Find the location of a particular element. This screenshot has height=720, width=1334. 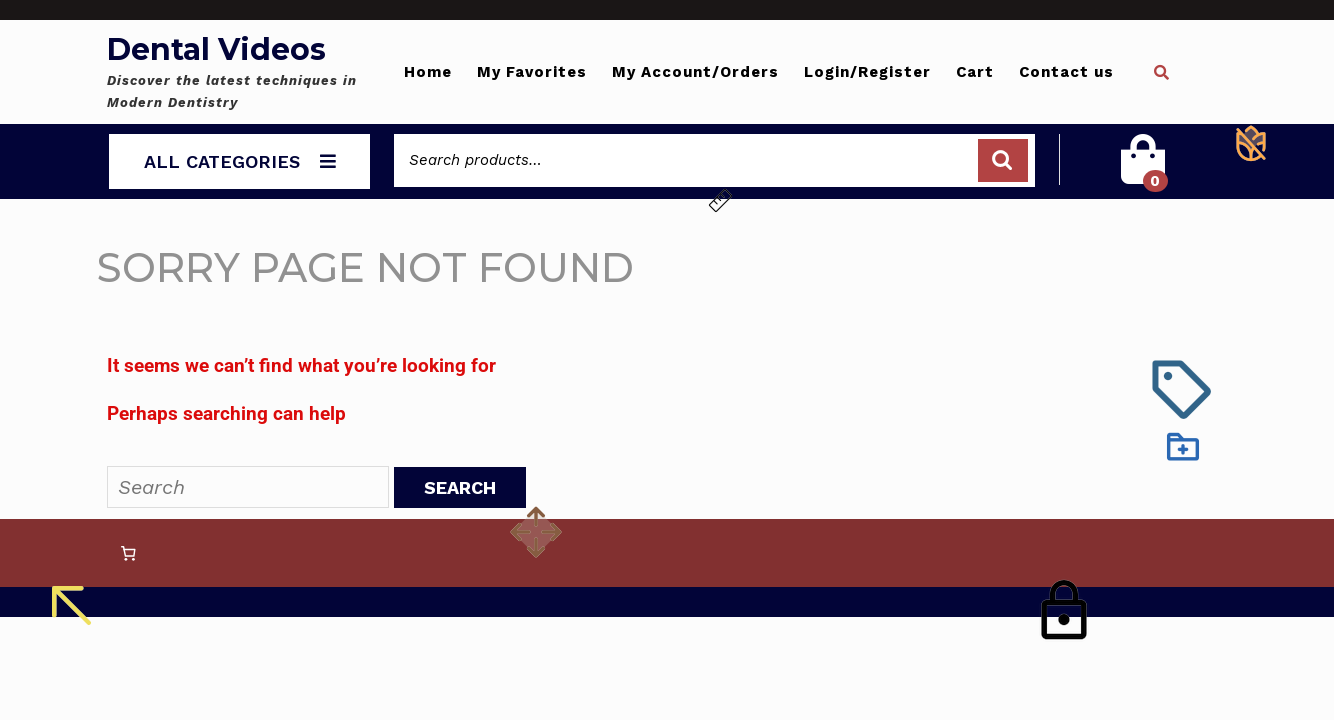

indicates a secure connection is located at coordinates (1064, 611).